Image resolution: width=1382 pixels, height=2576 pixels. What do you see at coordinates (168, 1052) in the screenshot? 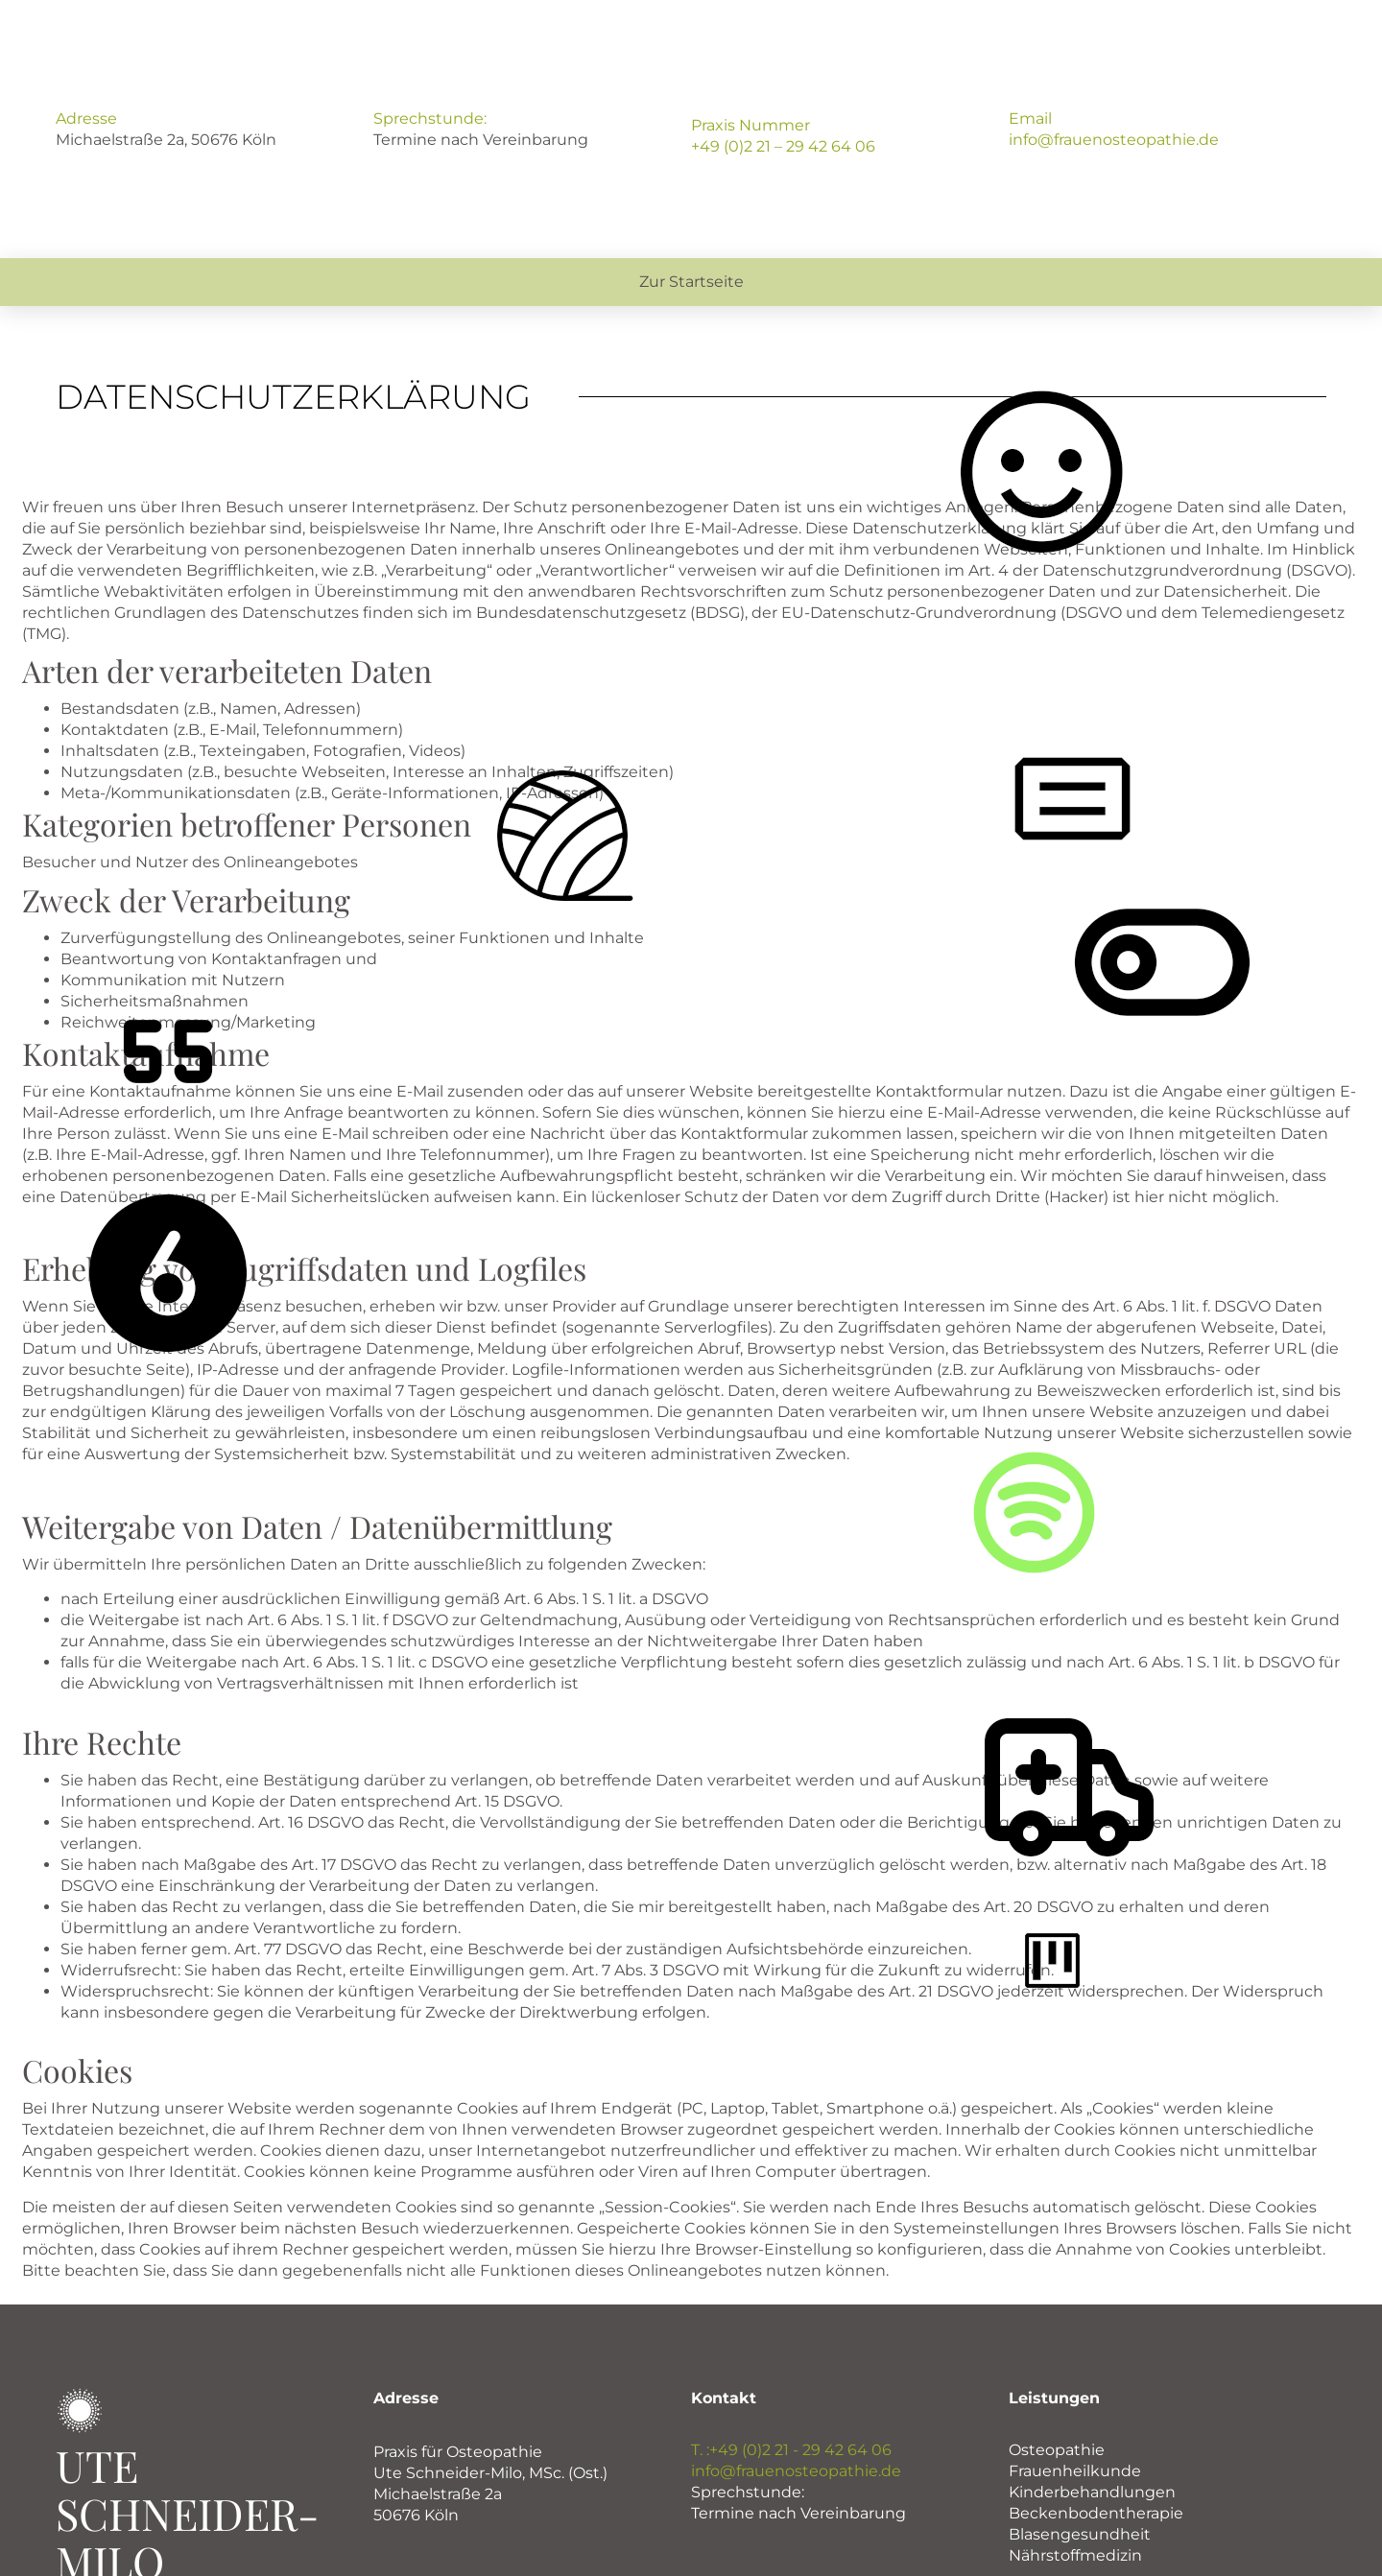
I see `indicates item number 55 in a list or sequence` at bounding box center [168, 1052].